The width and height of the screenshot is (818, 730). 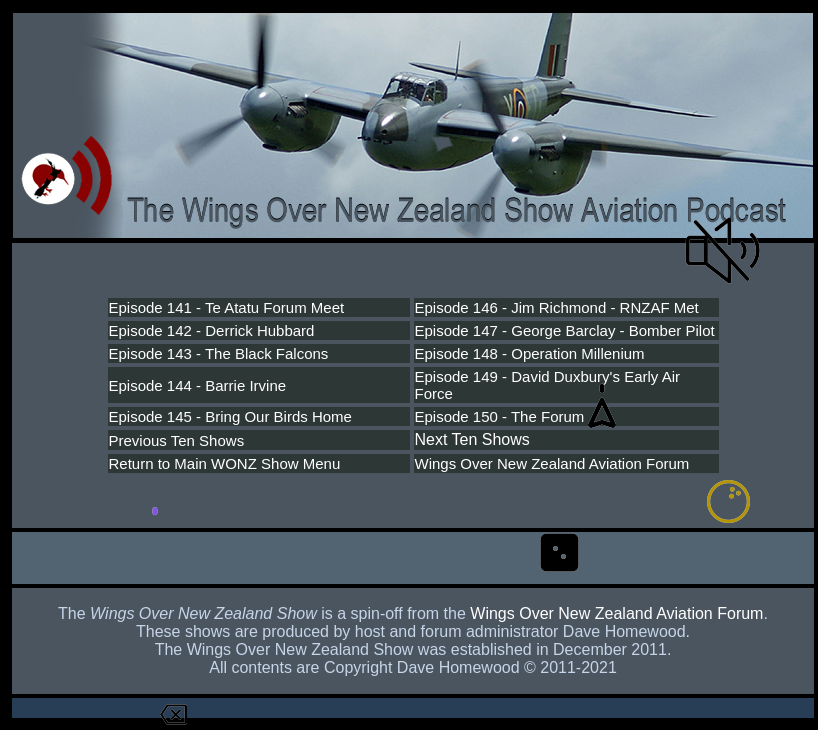 What do you see at coordinates (190, 484) in the screenshot?
I see `indicates no cellular signal available` at bounding box center [190, 484].